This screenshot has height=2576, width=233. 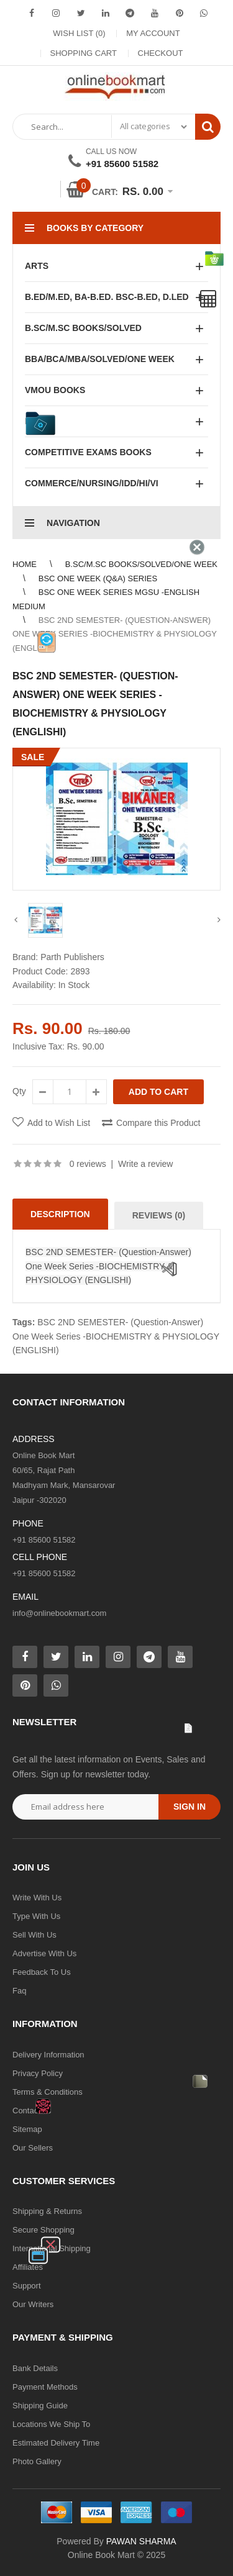 What do you see at coordinates (43, 2106) in the screenshot?
I see `launch helltaker game` at bounding box center [43, 2106].